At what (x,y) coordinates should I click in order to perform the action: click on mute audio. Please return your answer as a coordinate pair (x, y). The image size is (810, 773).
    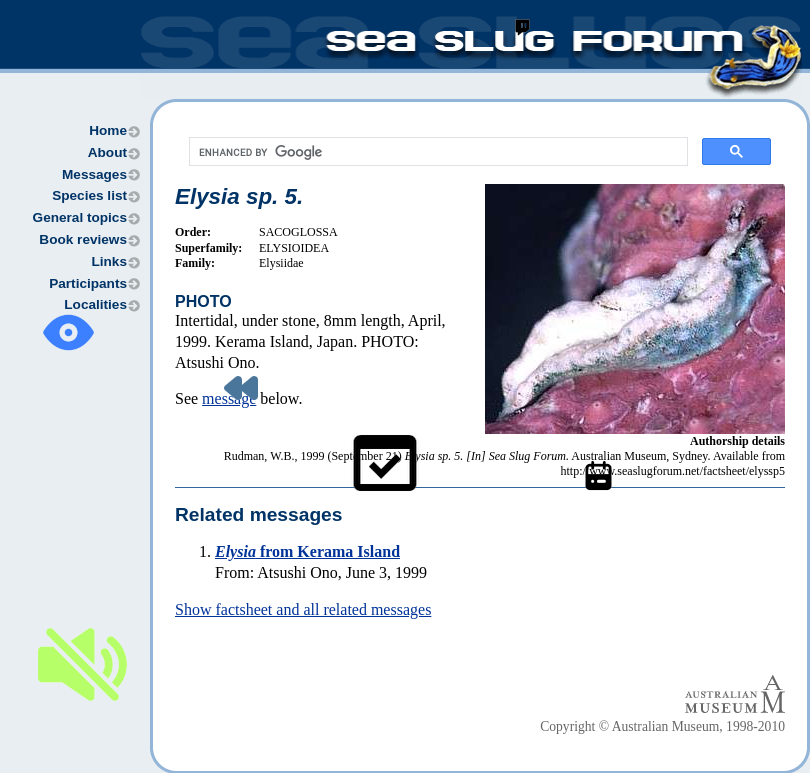
    Looking at the image, I should click on (82, 664).